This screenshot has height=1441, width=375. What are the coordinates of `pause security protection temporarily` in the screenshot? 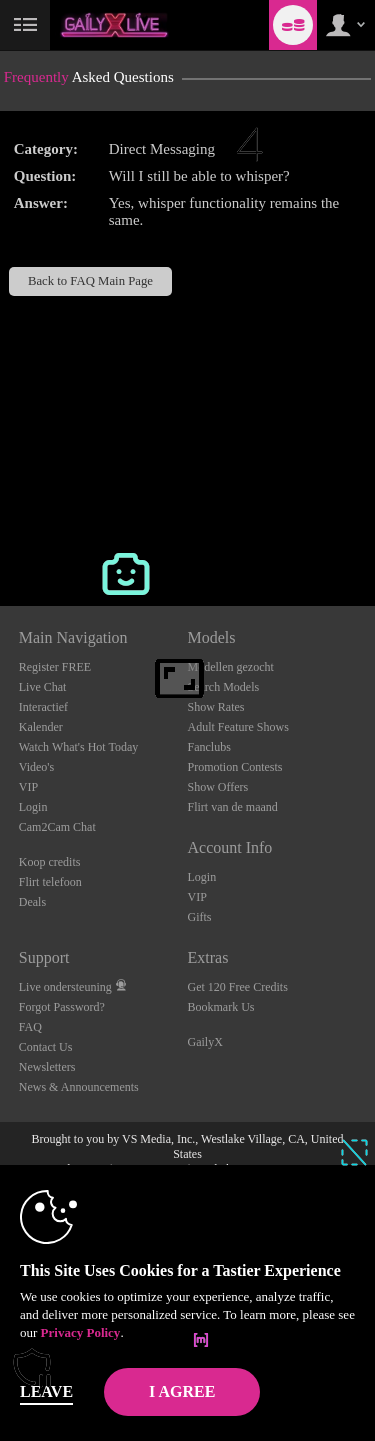 It's located at (32, 1367).